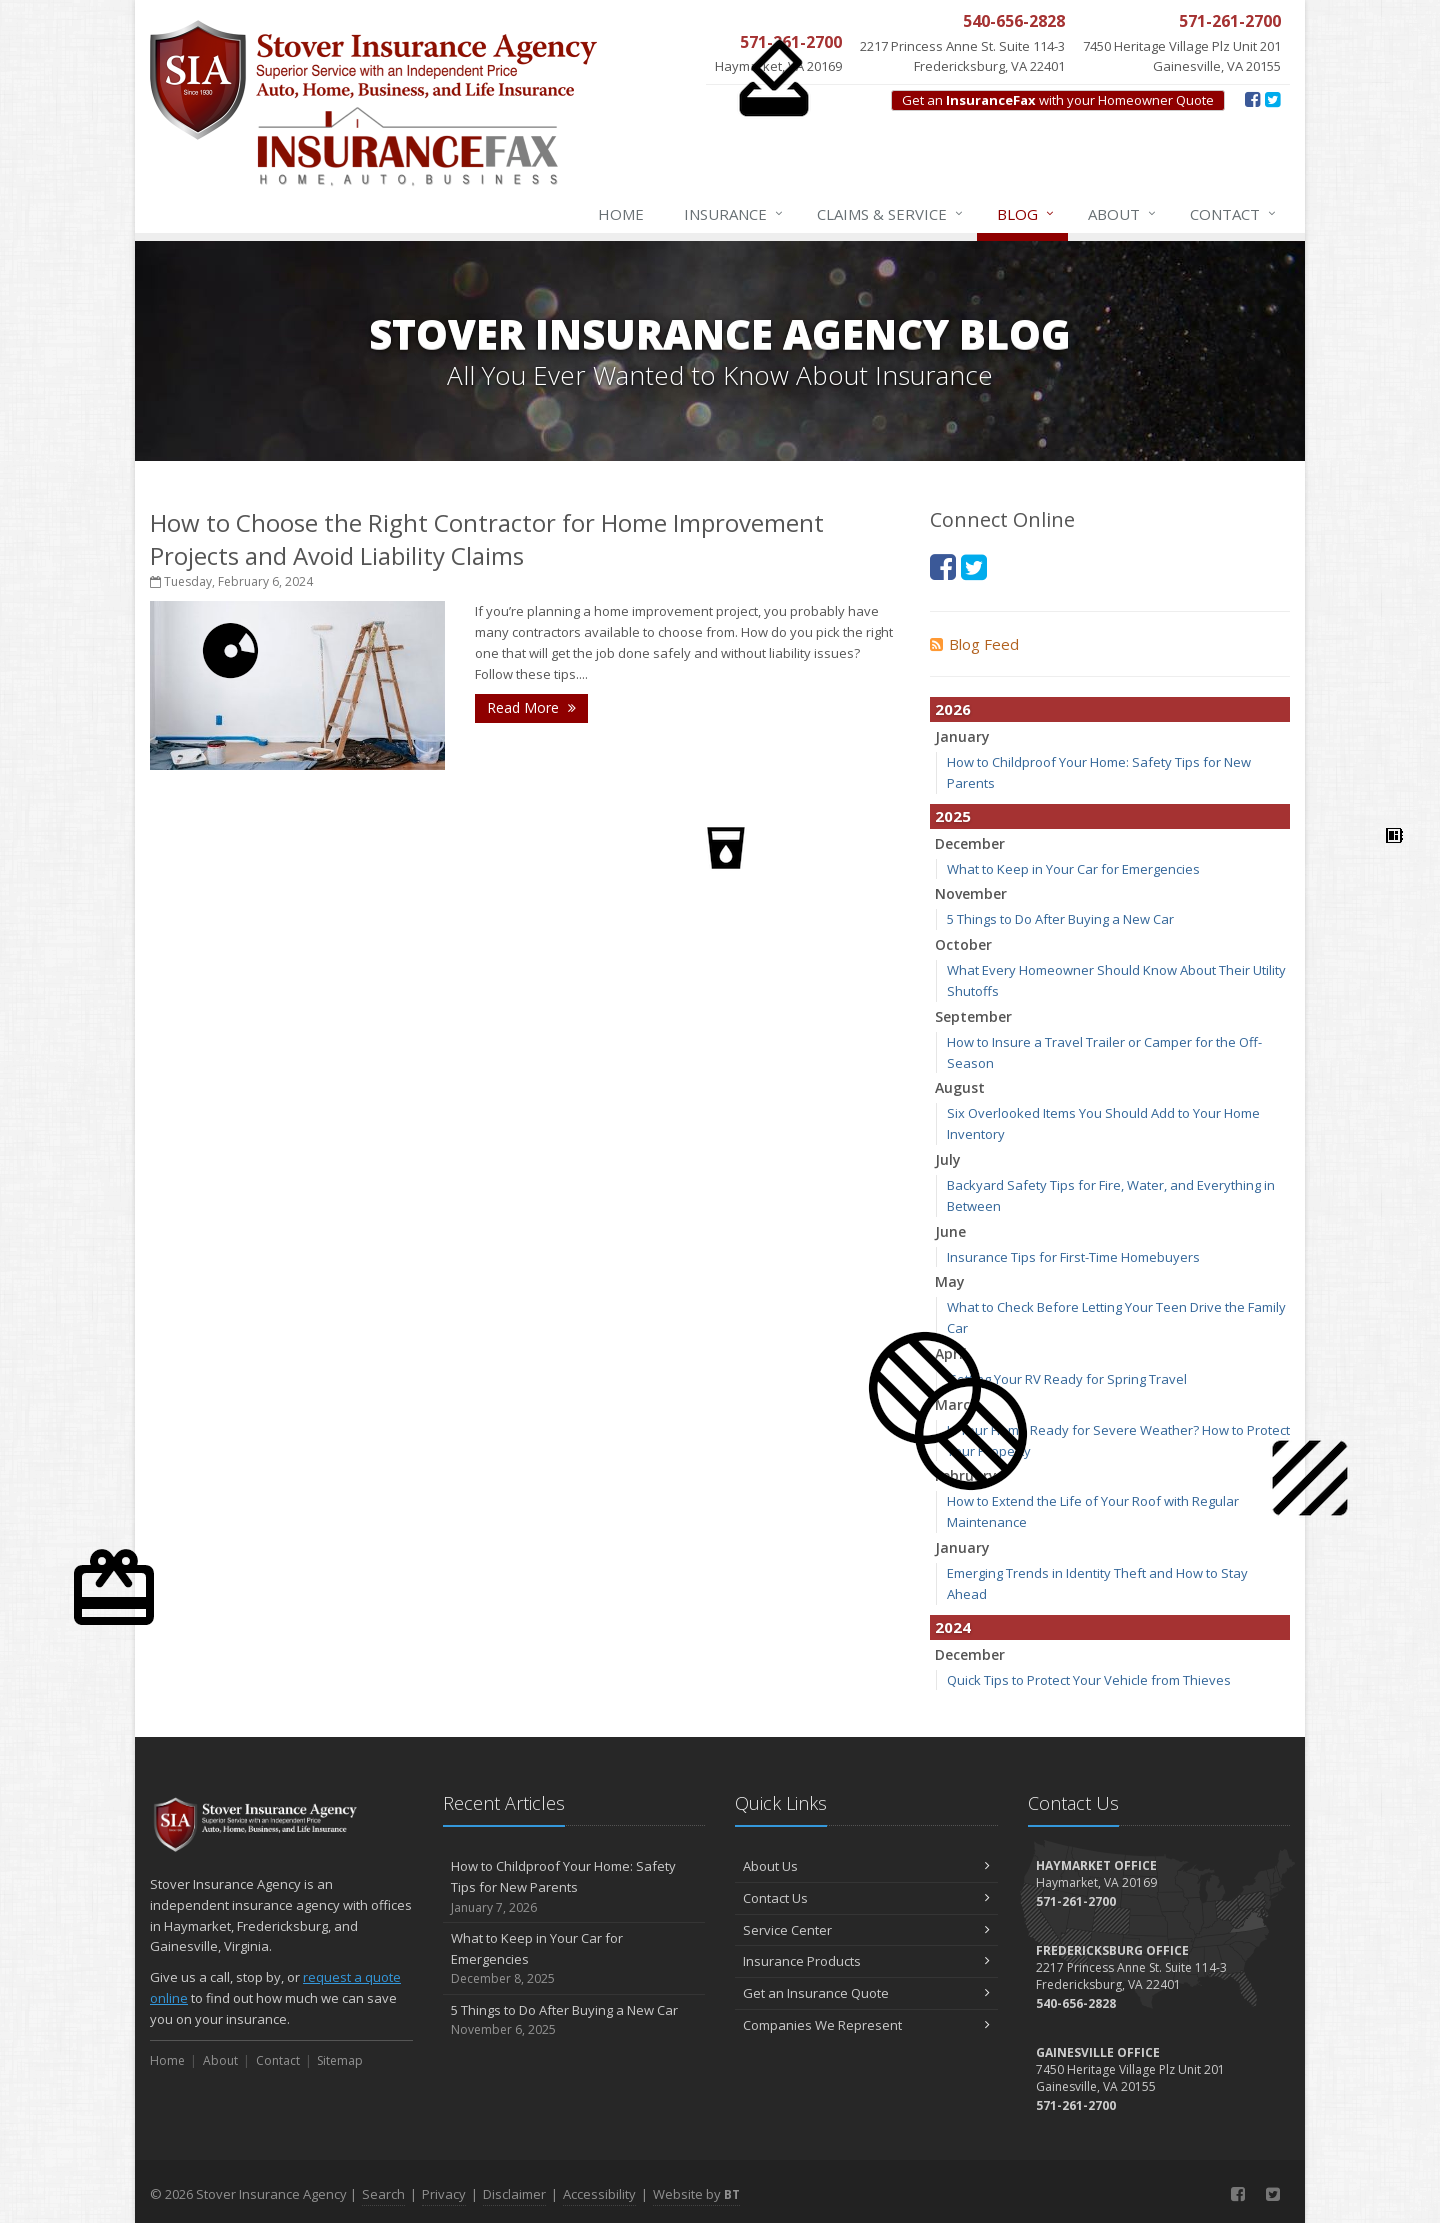 The image size is (1440, 2223). I want to click on find nearby drink or beverage locations, so click(726, 848).